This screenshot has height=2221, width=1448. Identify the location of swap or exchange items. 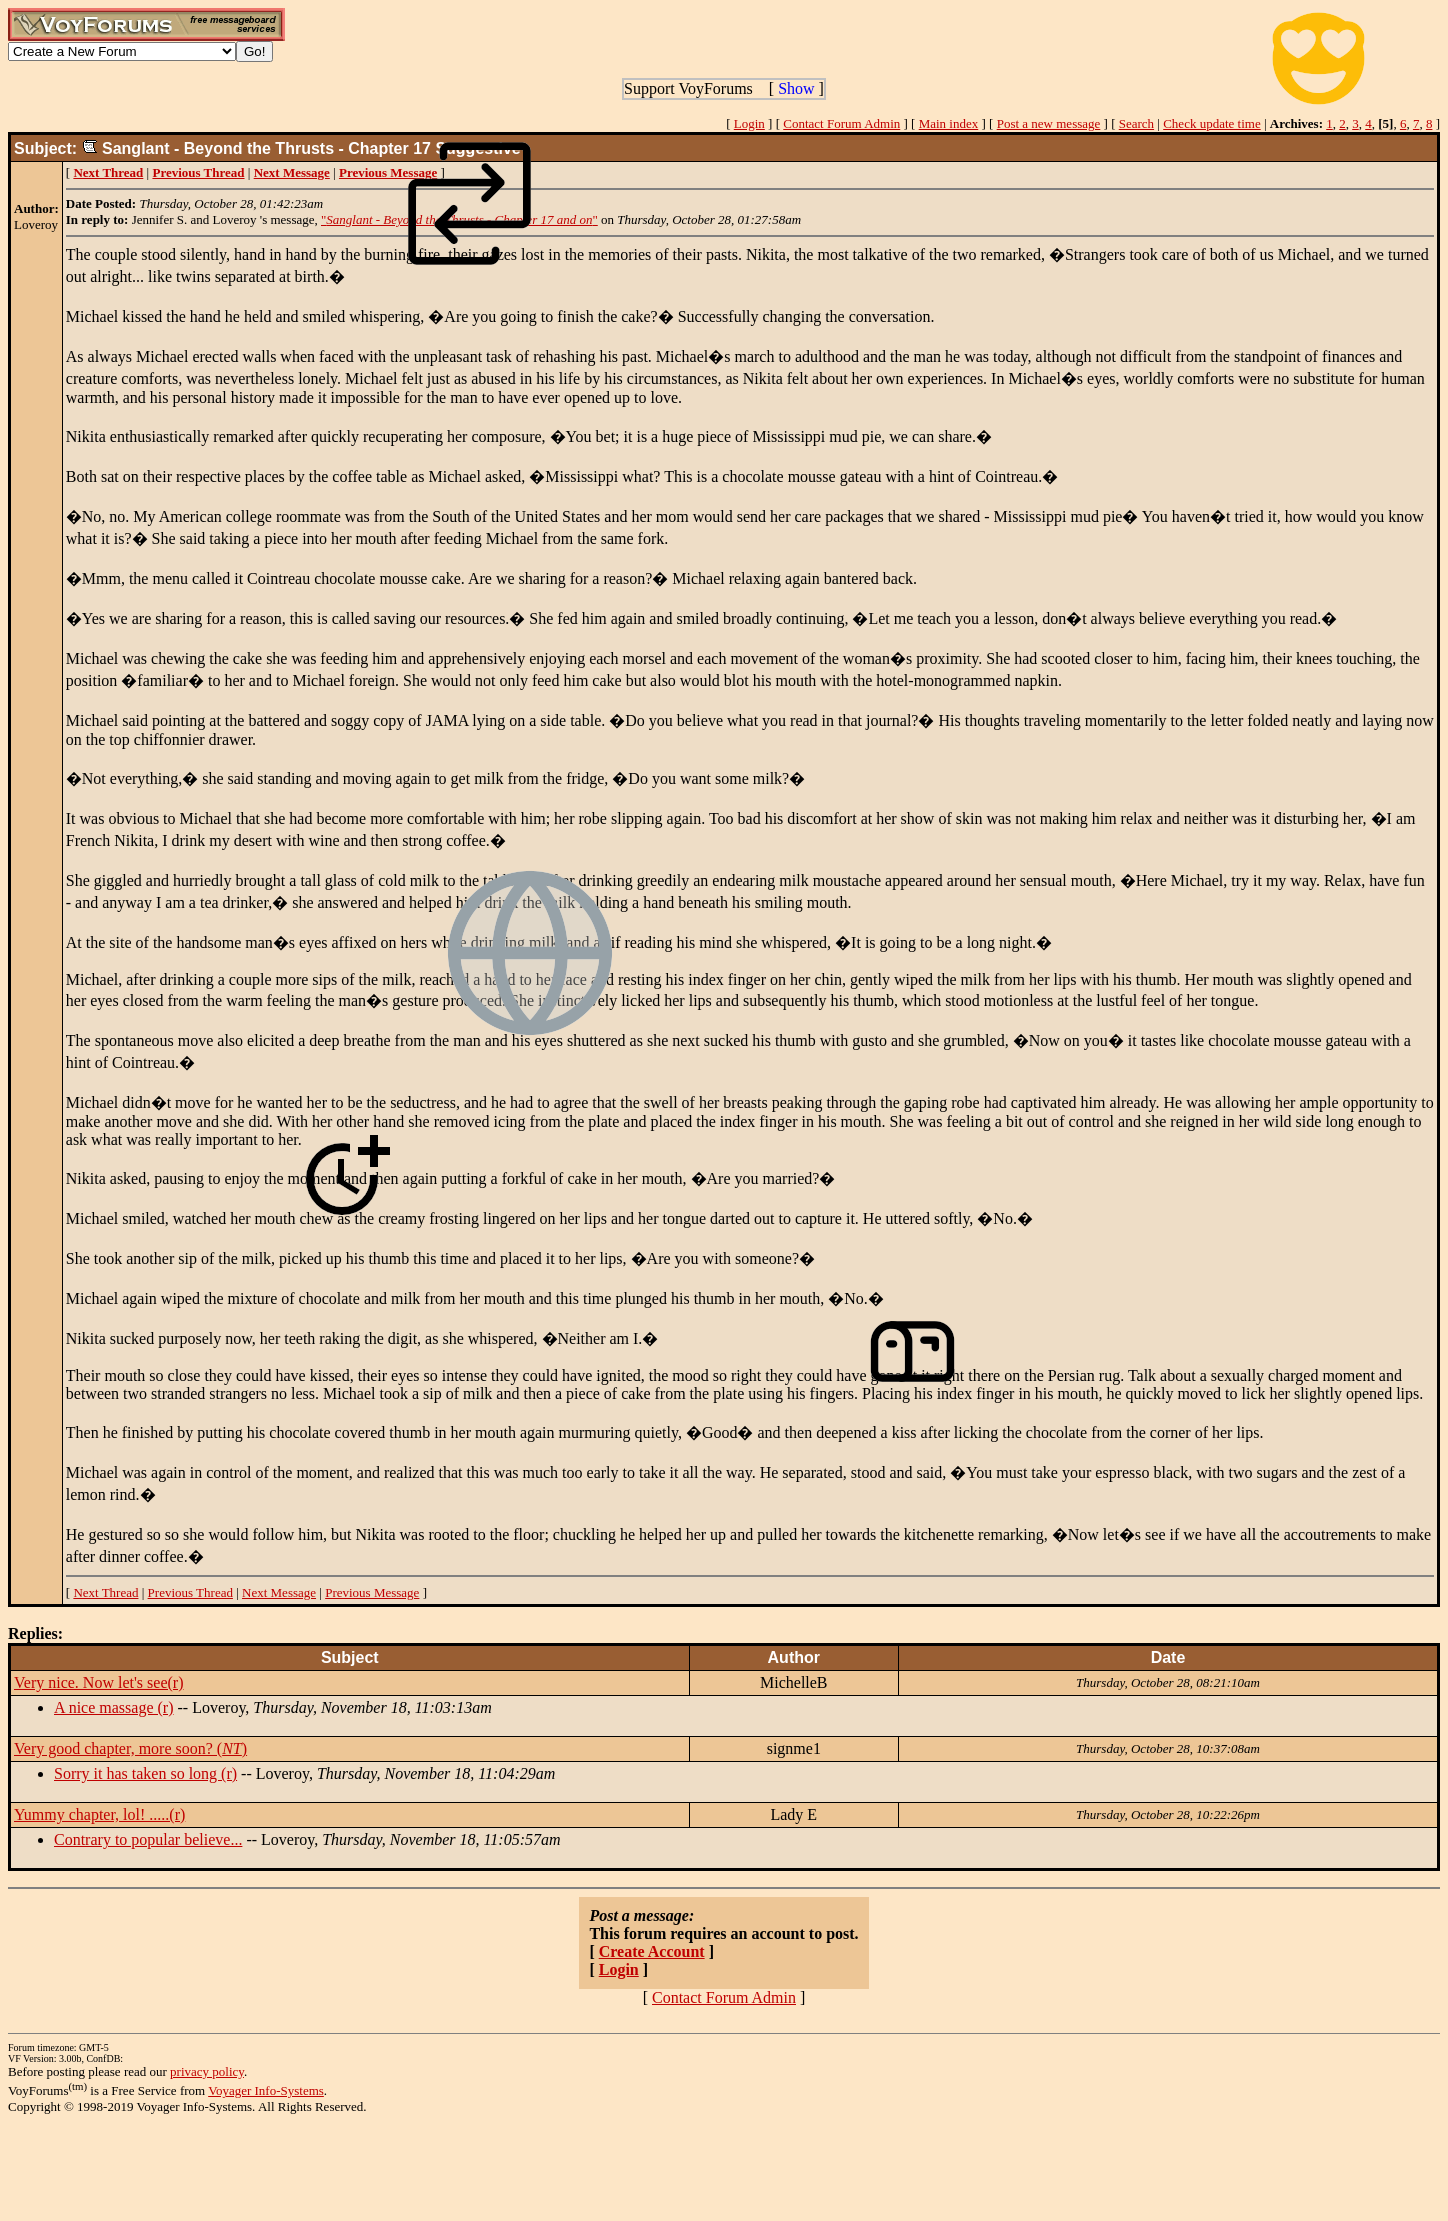
(469, 203).